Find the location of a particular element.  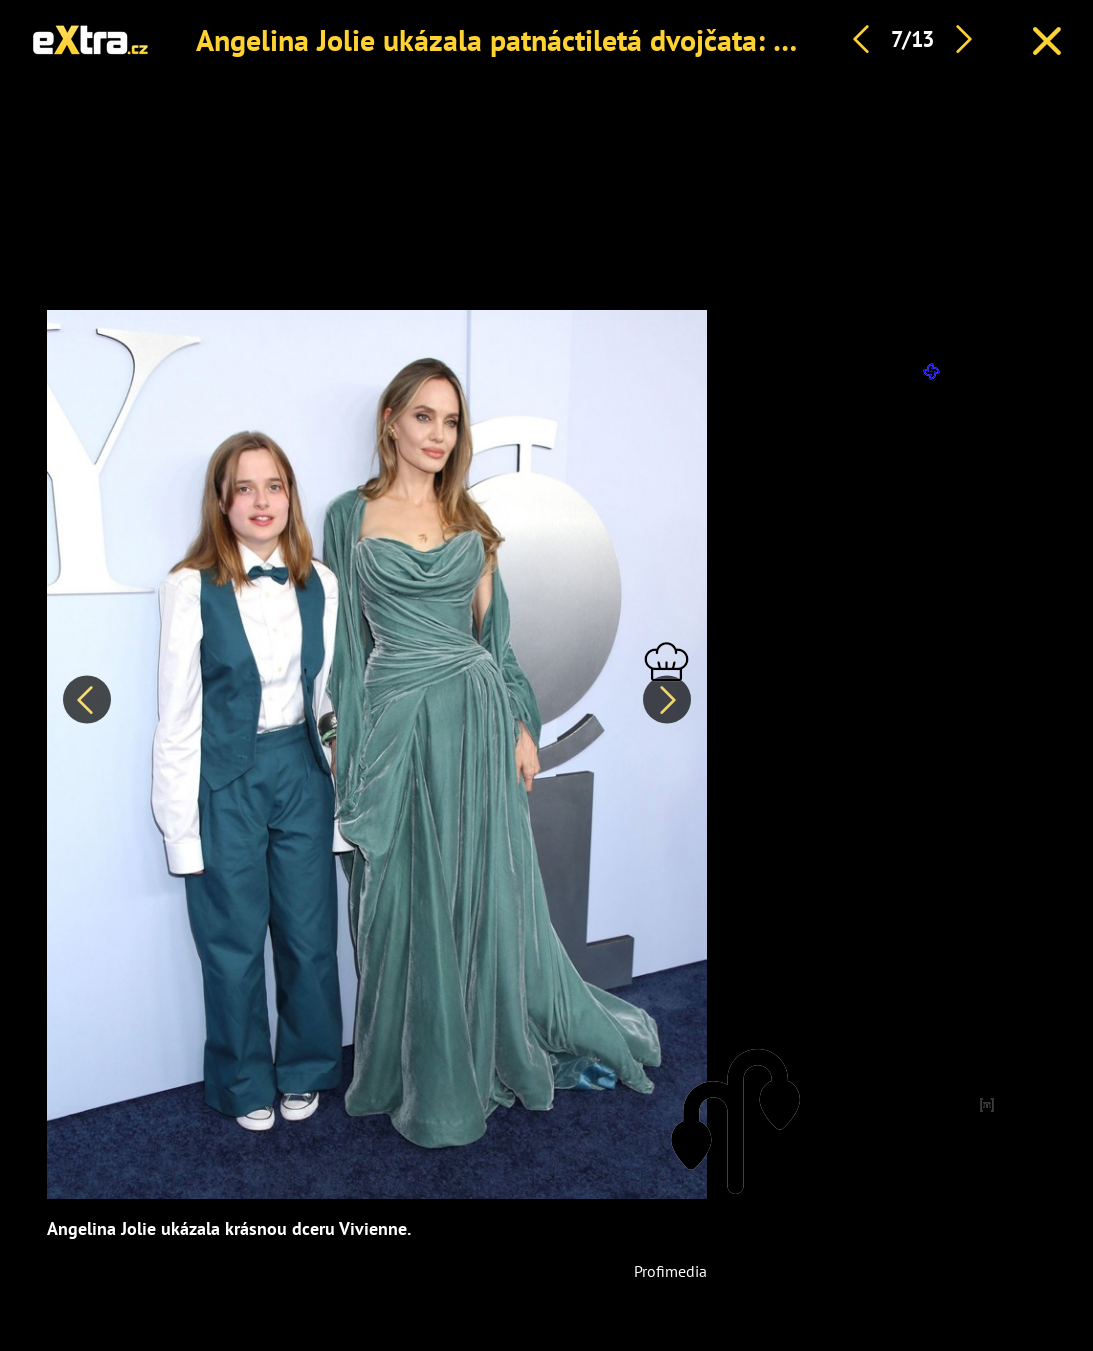

adjust fan or ventilation settings is located at coordinates (931, 371).